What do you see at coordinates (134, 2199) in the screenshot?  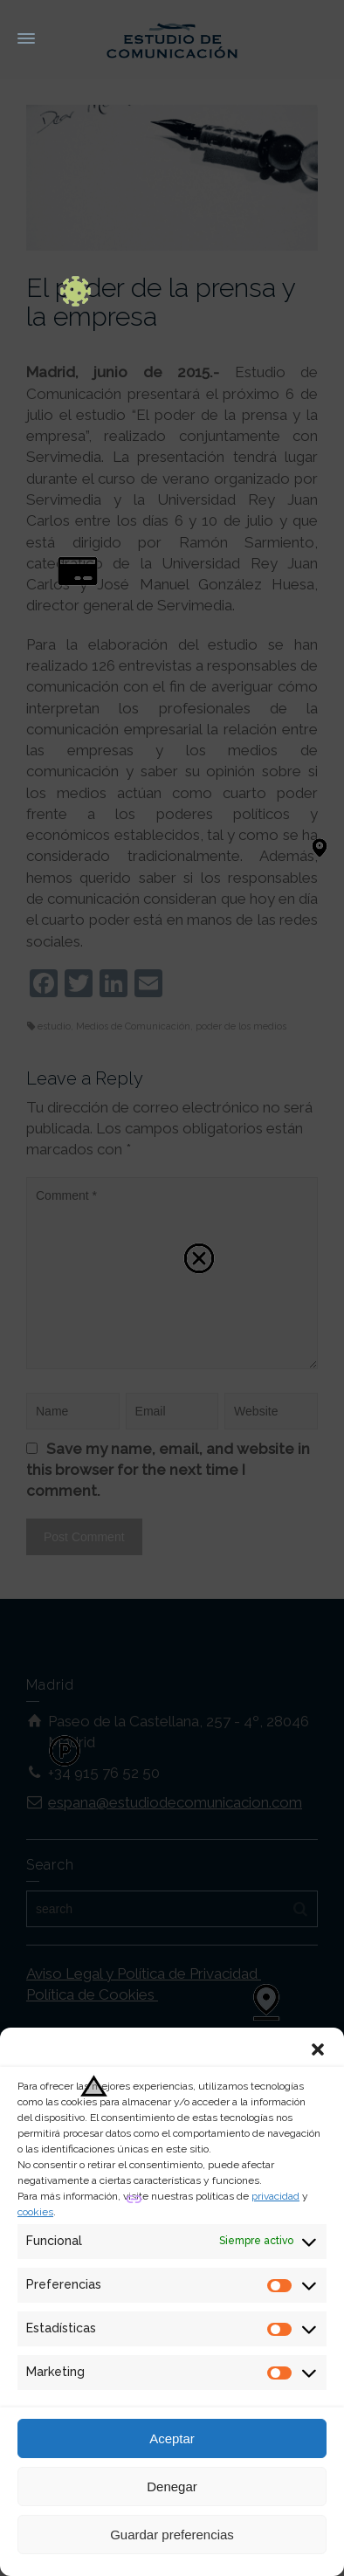 I see `copy or share a link` at bounding box center [134, 2199].